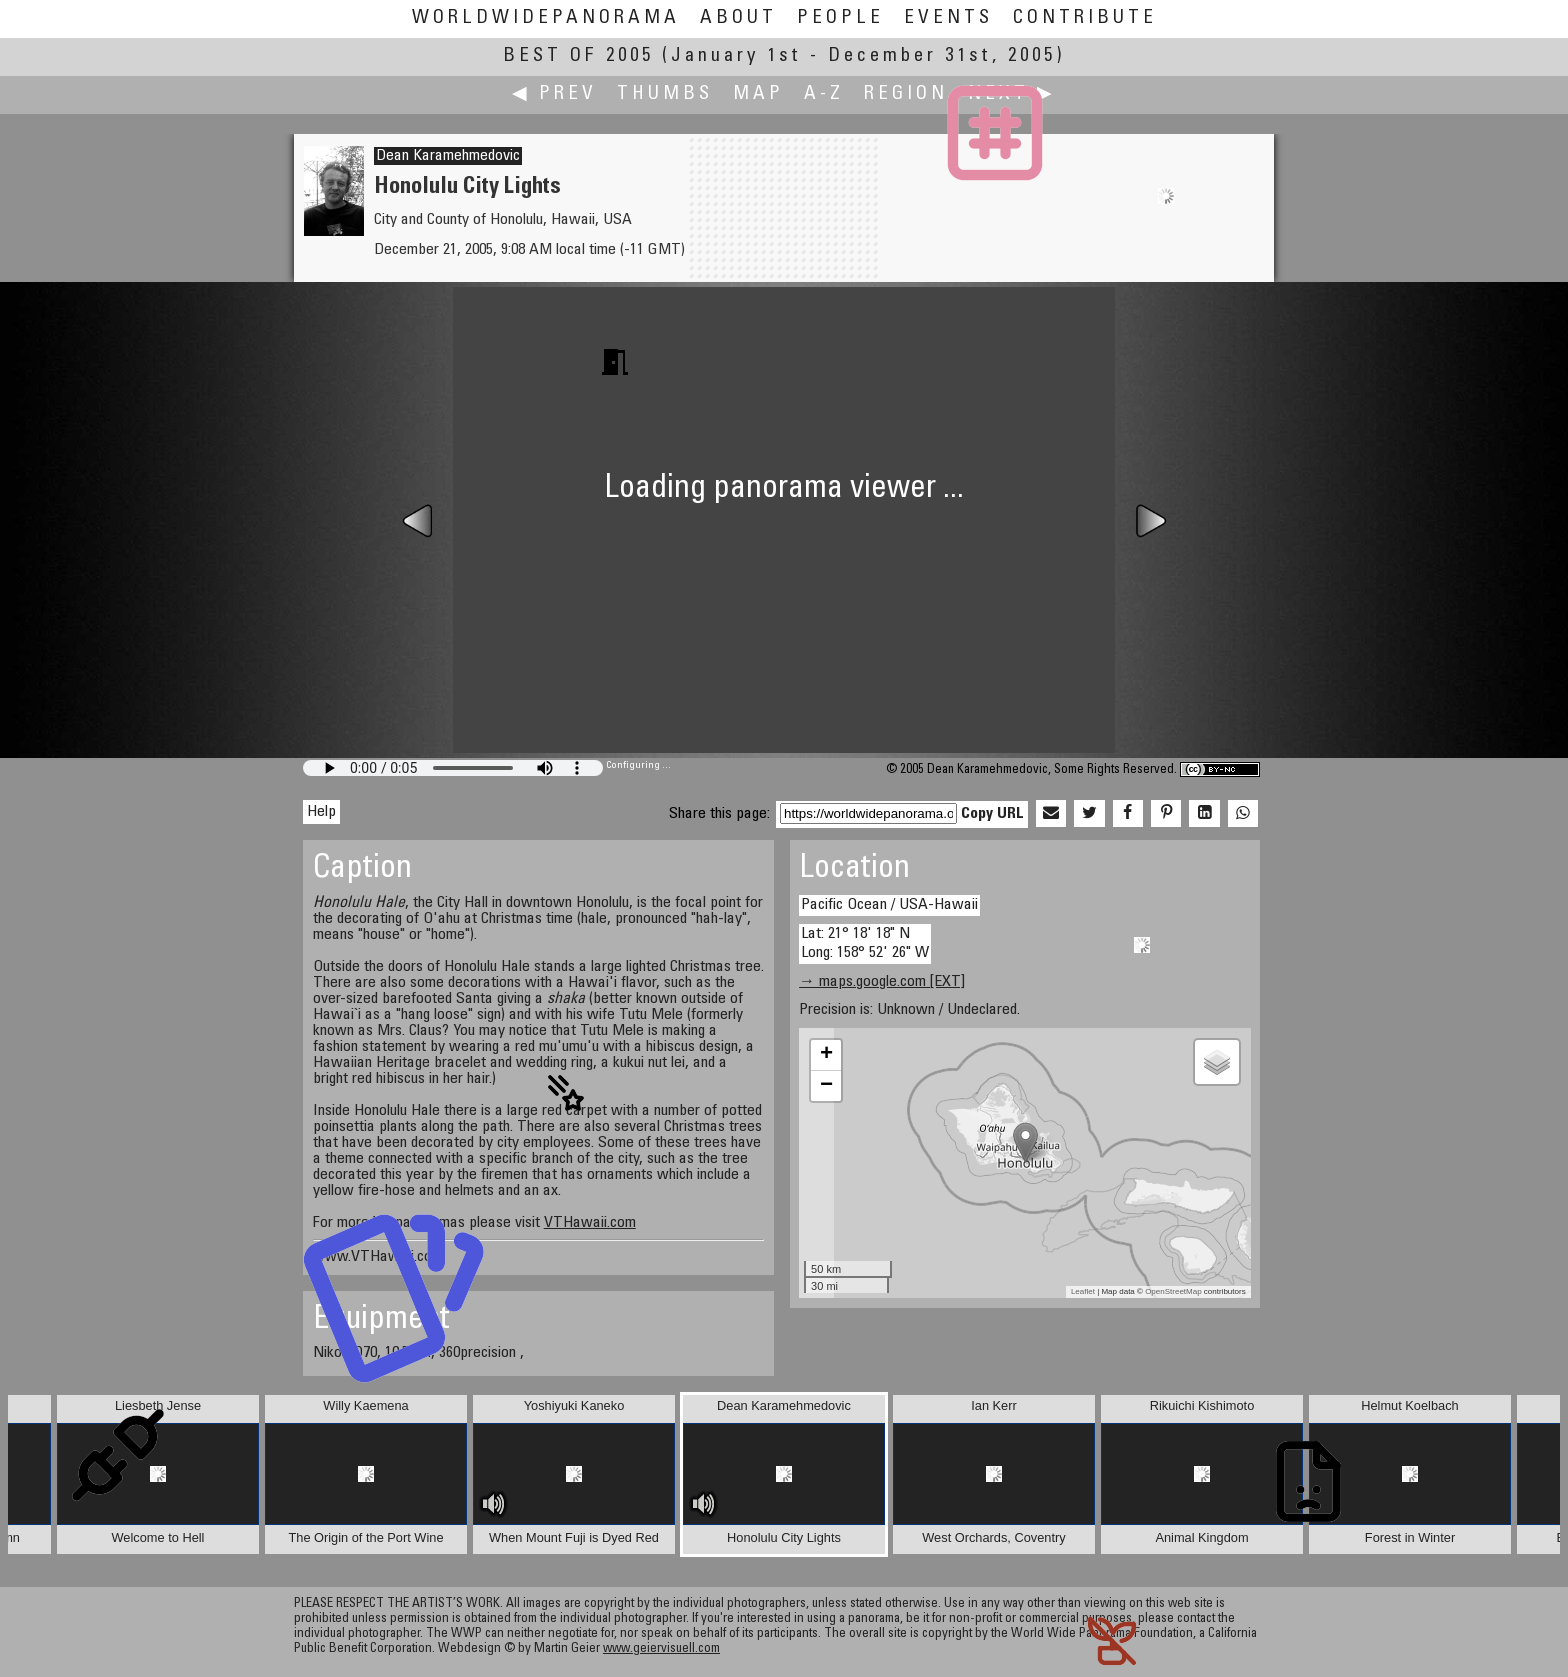 Image resolution: width=1568 pixels, height=1677 pixels. Describe the element at coordinates (392, 1294) in the screenshot. I see `view your saved cards or card collection` at that location.